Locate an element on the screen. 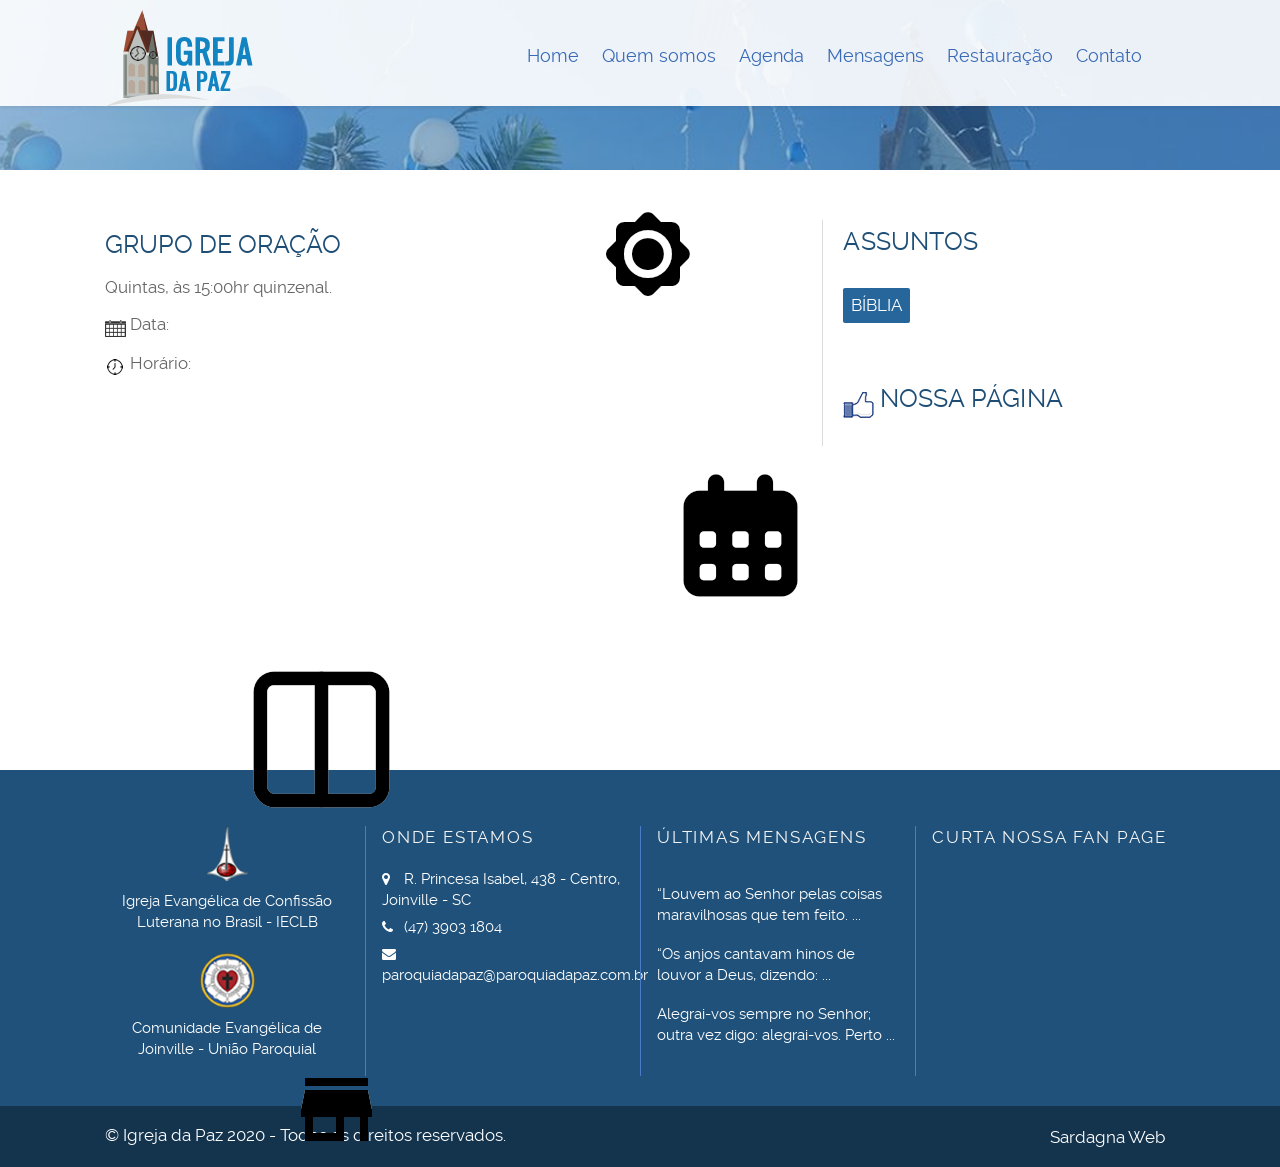 This screenshot has width=1280, height=1167. switch to two-column layout is located at coordinates (321, 739).